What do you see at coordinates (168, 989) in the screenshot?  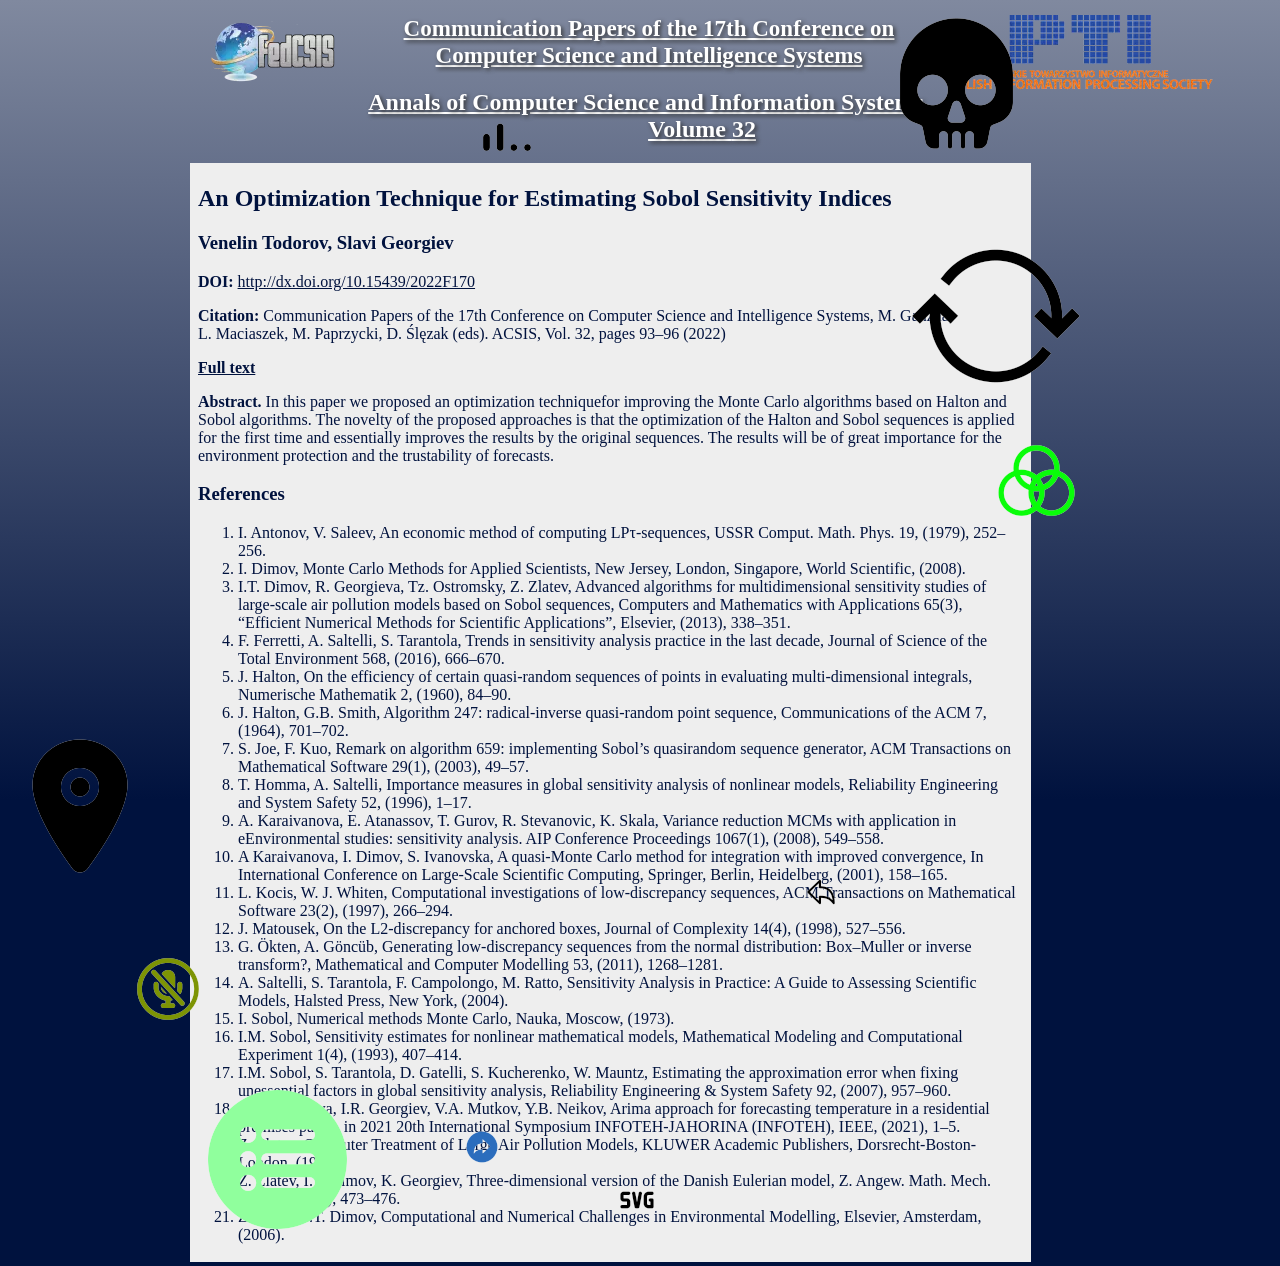 I see `mute your microphone` at bounding box center [168, 989].